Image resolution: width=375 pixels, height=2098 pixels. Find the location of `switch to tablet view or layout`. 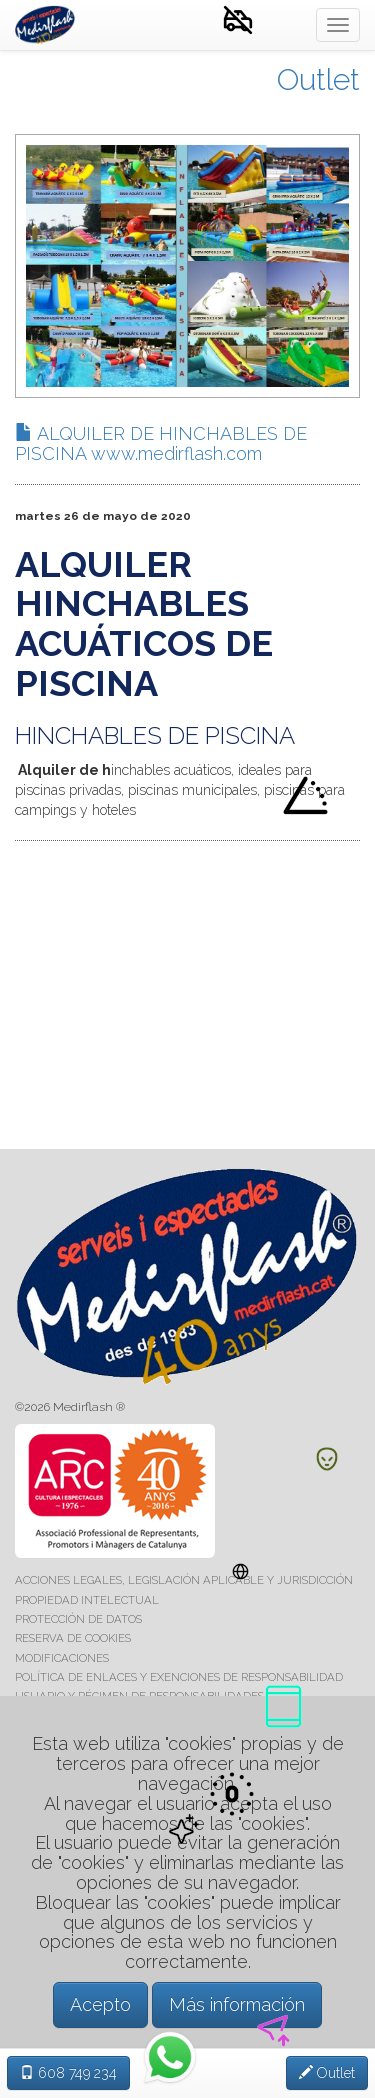

switch to tablet view or layout is located at coordinates (283, 1706).